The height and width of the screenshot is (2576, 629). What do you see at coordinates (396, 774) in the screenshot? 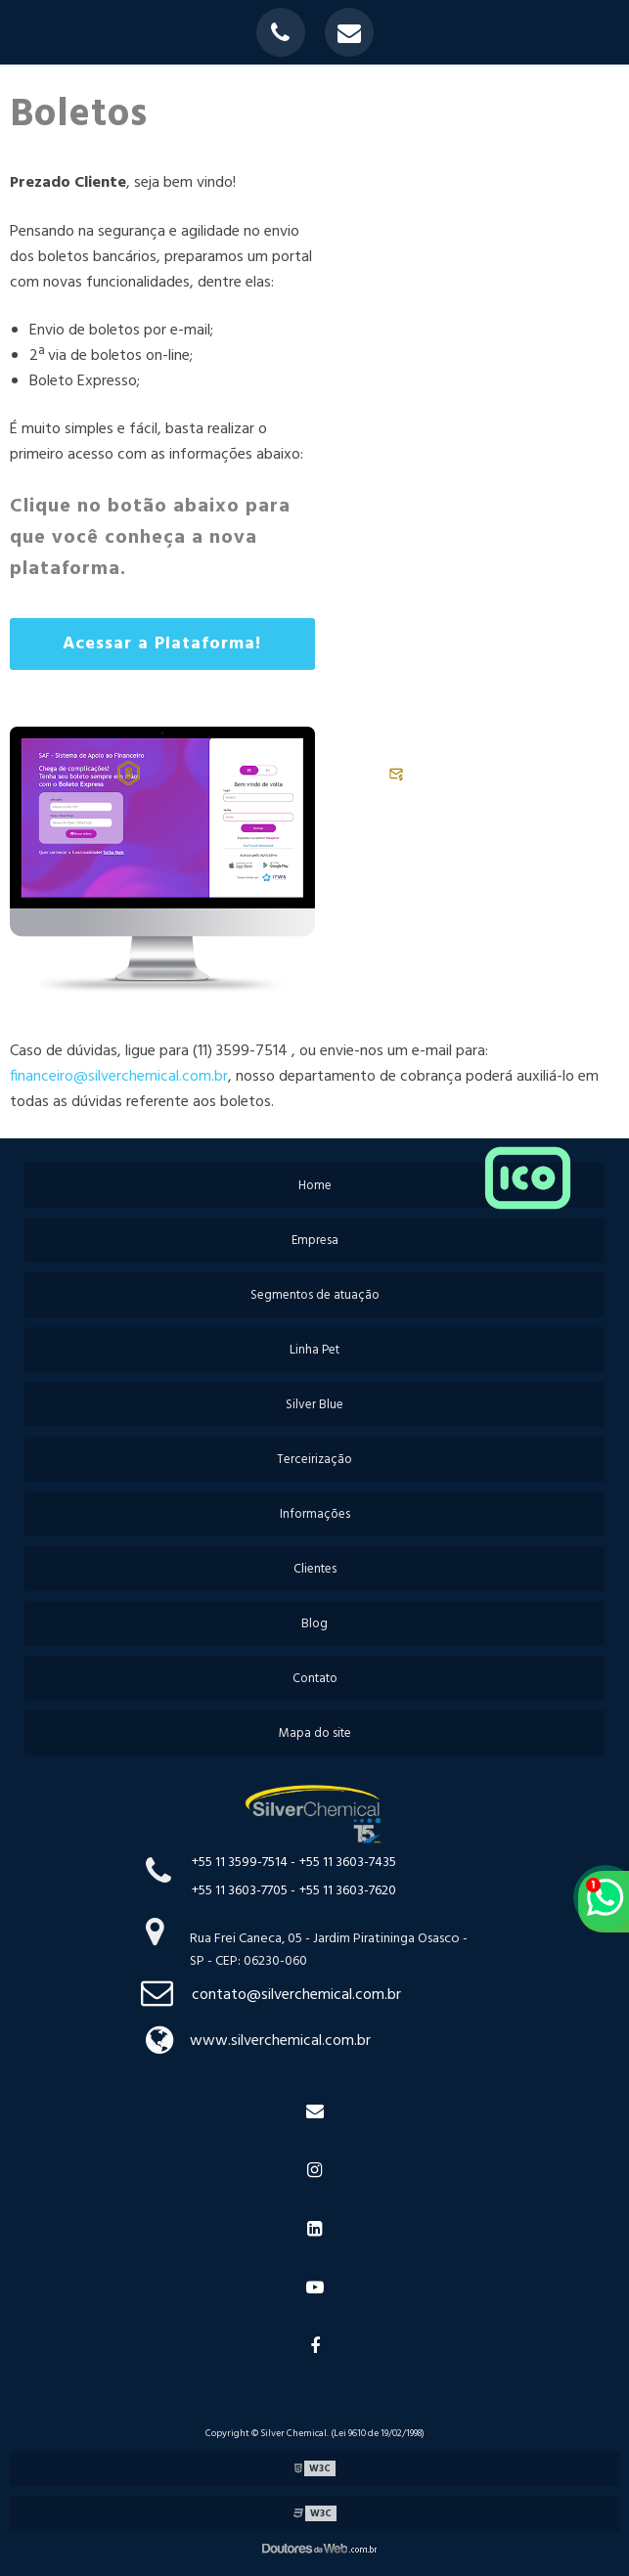
I see `view payment or invoice emails` at bounding box center [396, 774].